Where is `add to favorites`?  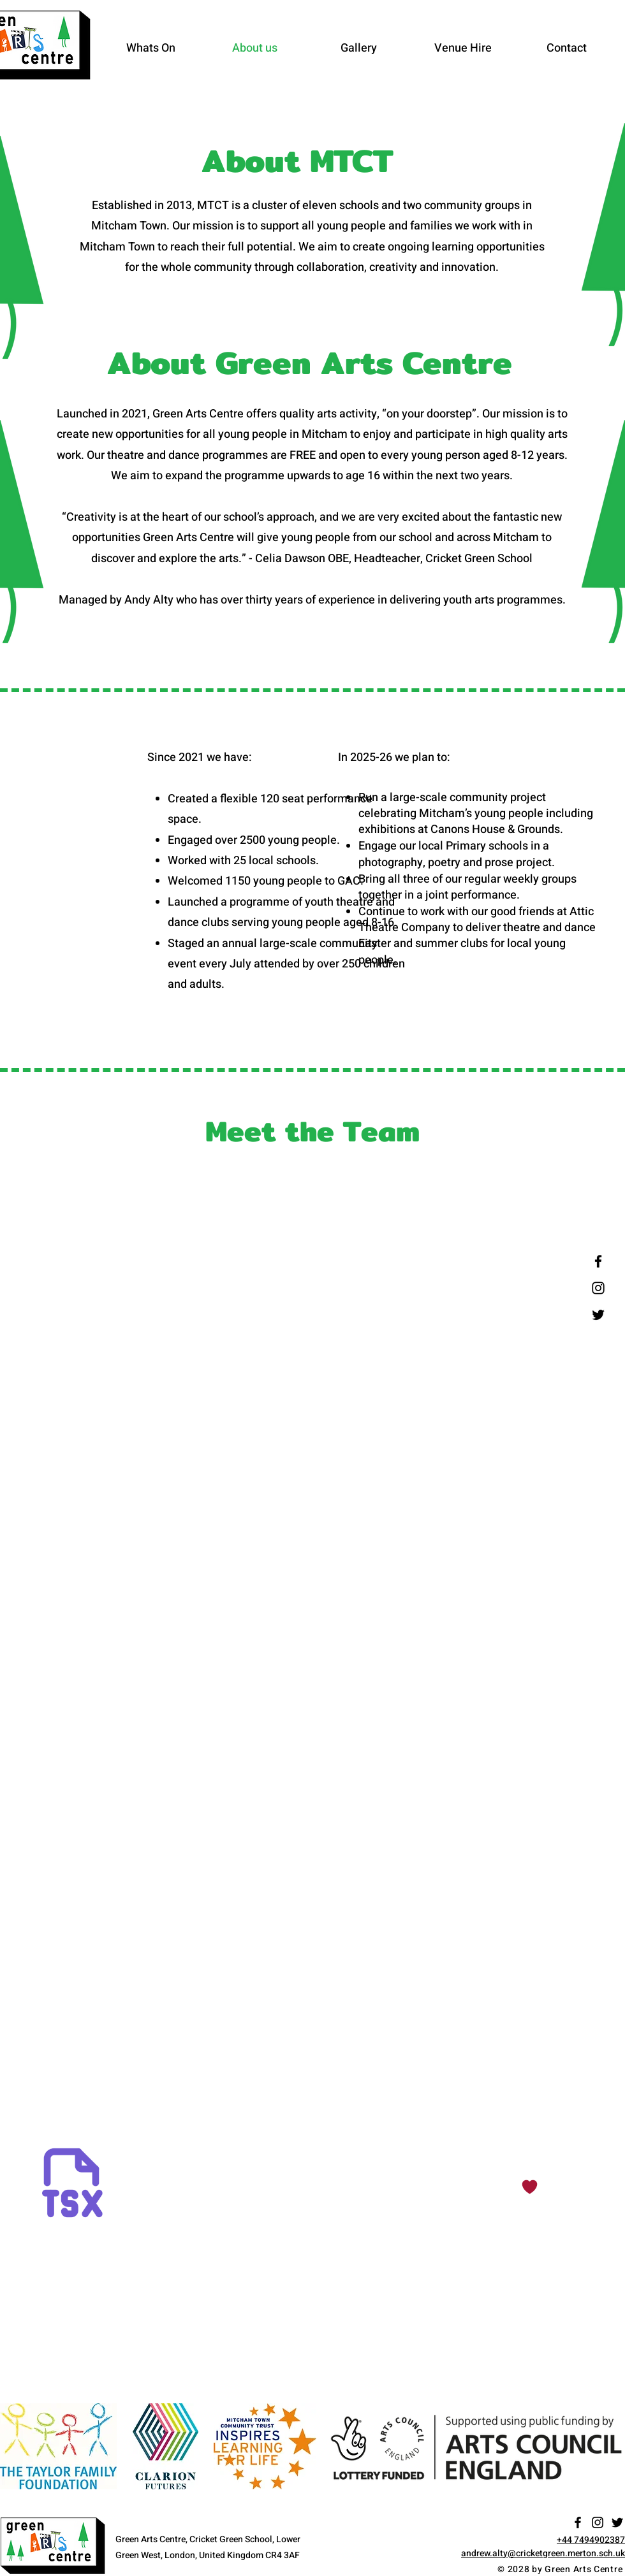 add to favorites is located at coordinates (529, 2187).